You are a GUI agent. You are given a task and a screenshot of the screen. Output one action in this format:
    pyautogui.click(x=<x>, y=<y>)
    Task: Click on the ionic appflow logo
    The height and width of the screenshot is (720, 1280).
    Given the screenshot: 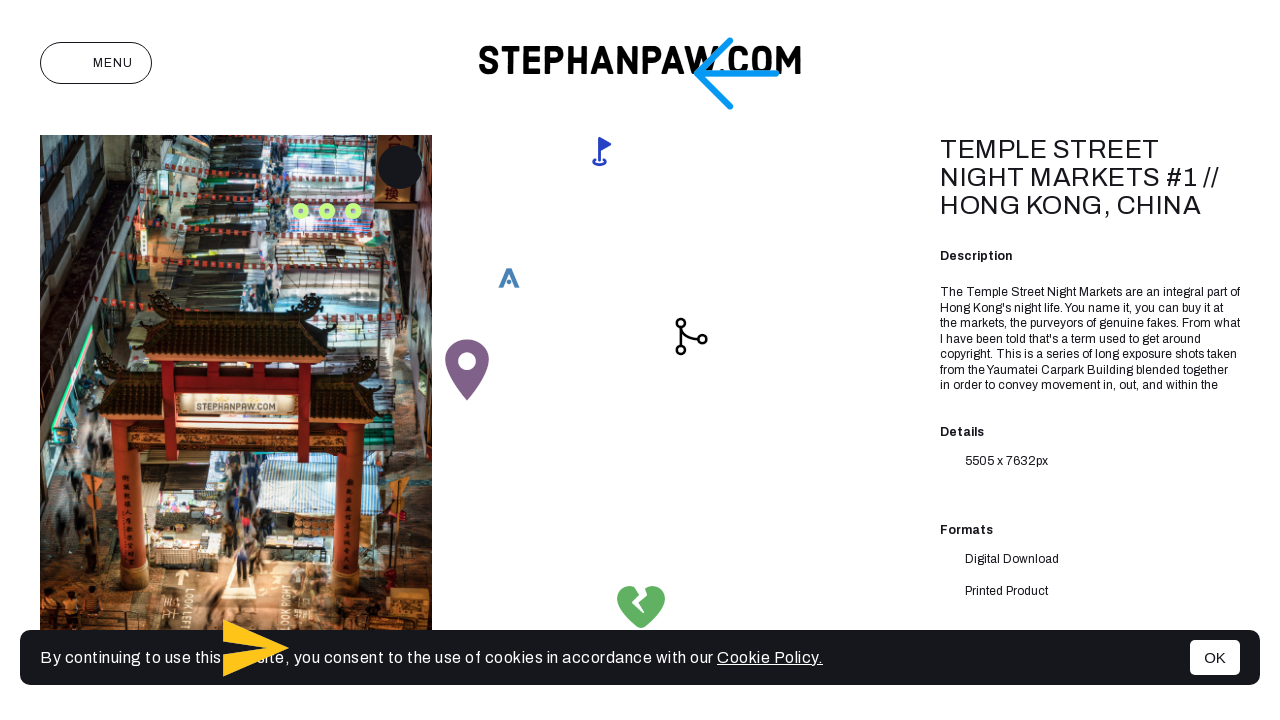 What is the action you would take?
    pyautogui.click(x=509, y=278)
    